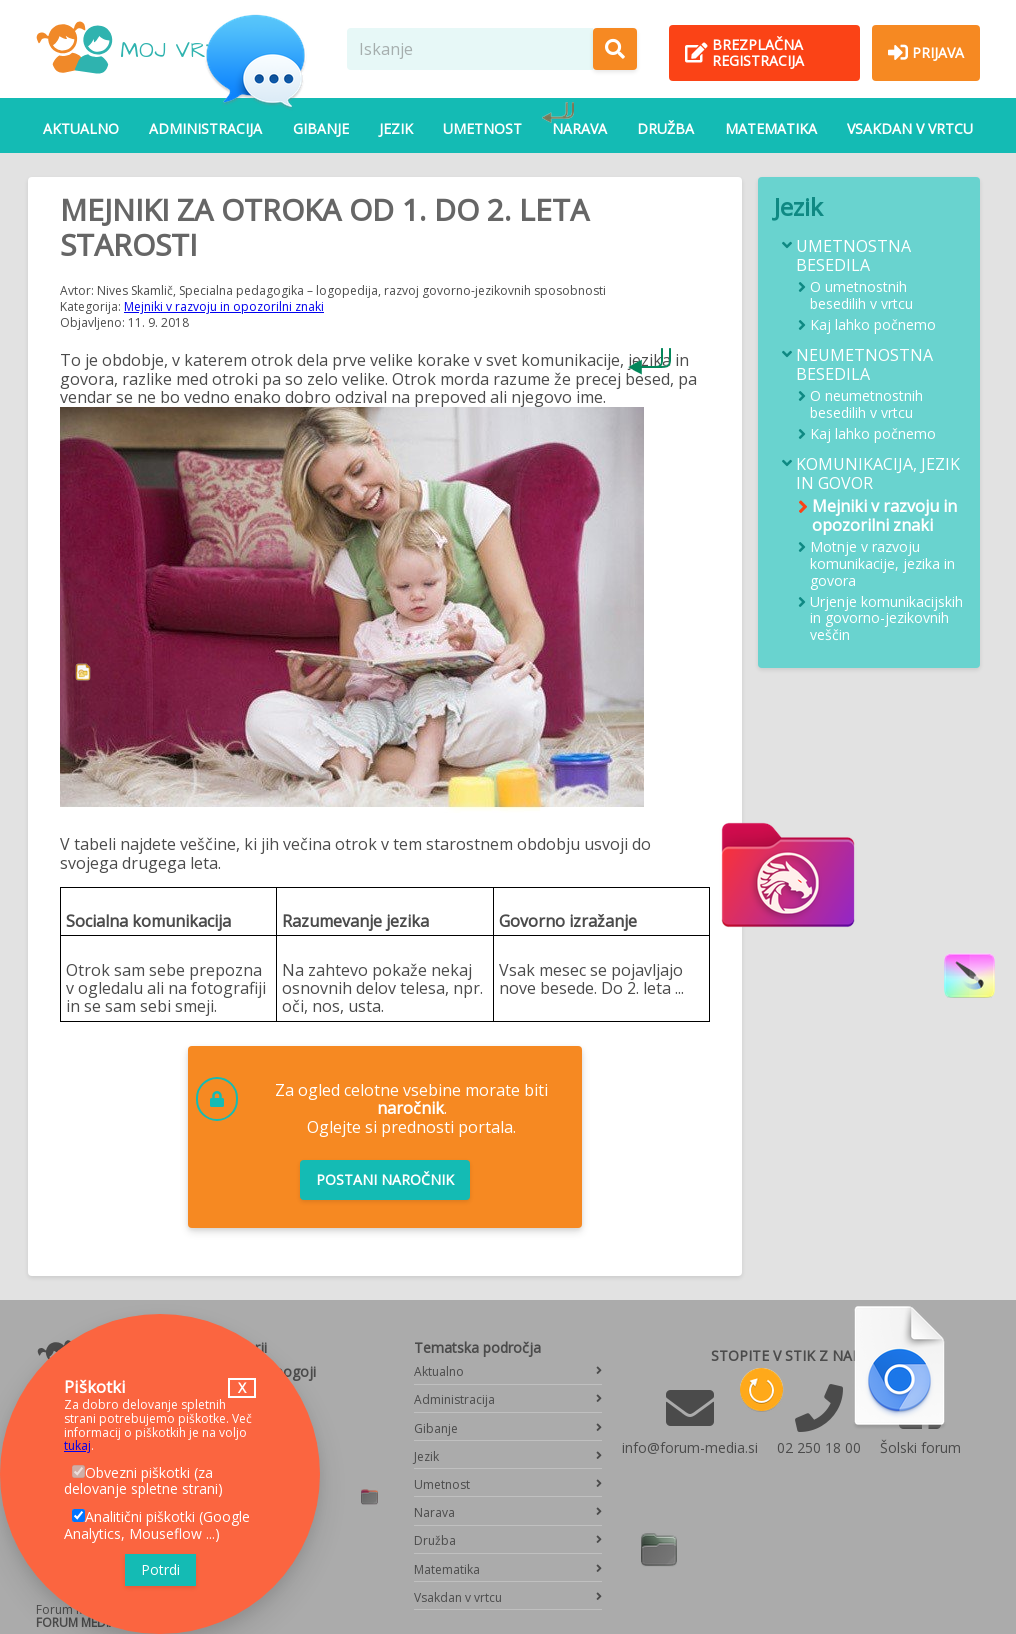  Describe the element at coordinates (762, 1390) in the screenshot. I see `restart the system` at that location.